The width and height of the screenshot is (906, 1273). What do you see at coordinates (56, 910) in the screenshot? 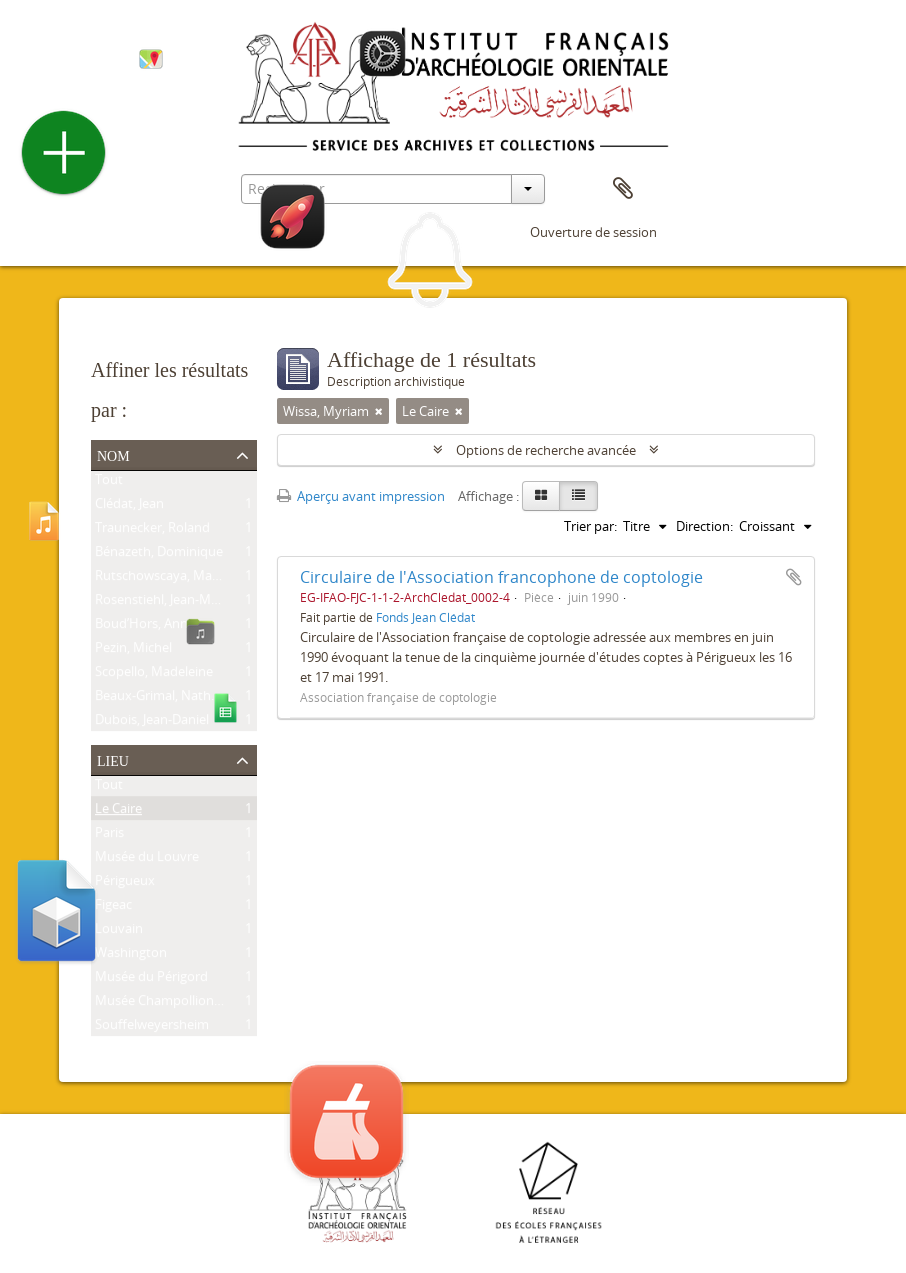
I see `flatpak application reference file` at bounding box center [56, 910].